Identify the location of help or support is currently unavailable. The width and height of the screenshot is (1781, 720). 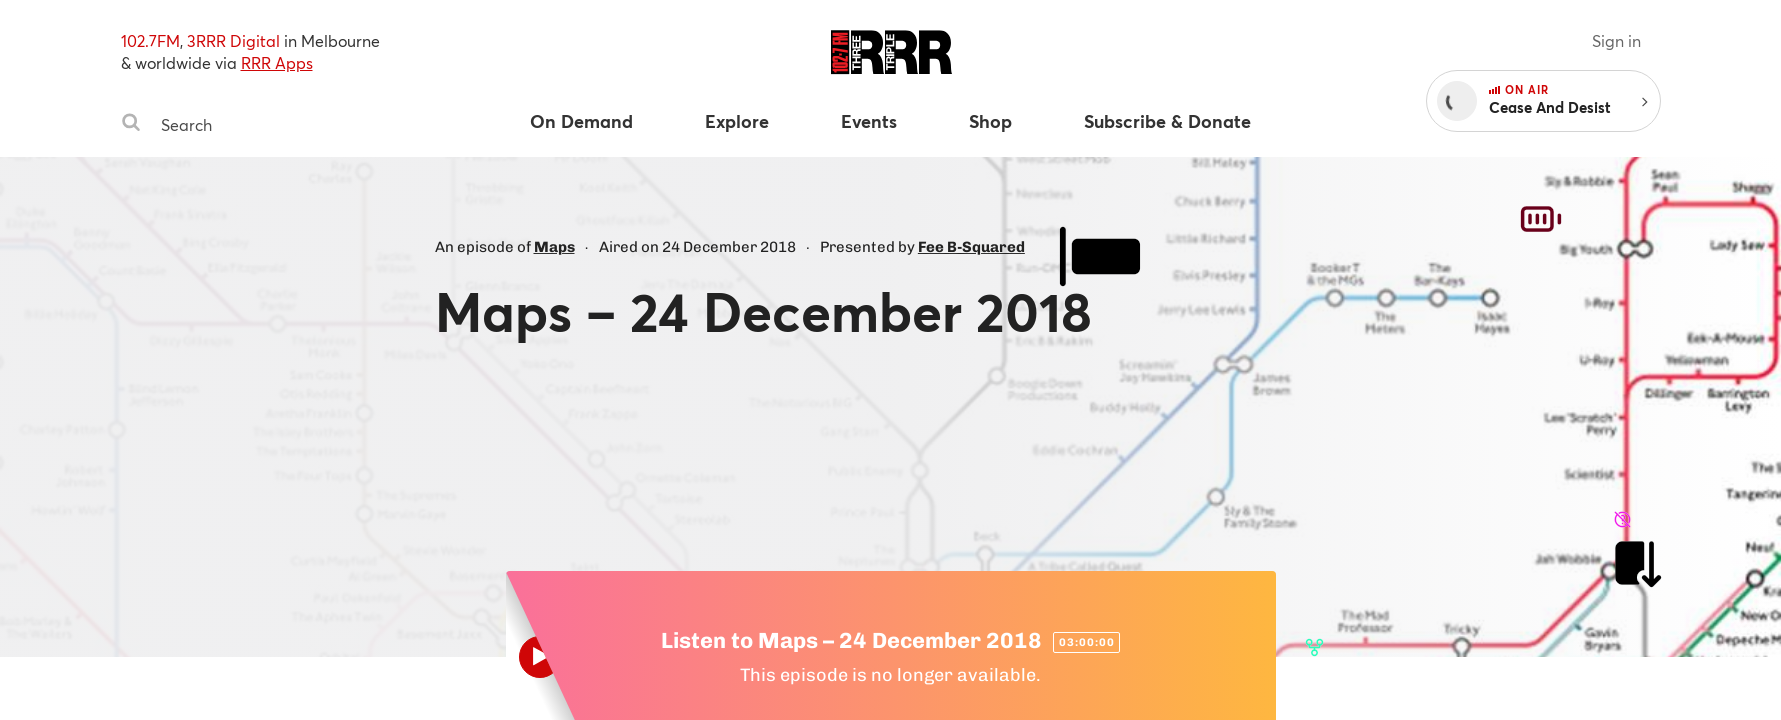
(1622, 519).